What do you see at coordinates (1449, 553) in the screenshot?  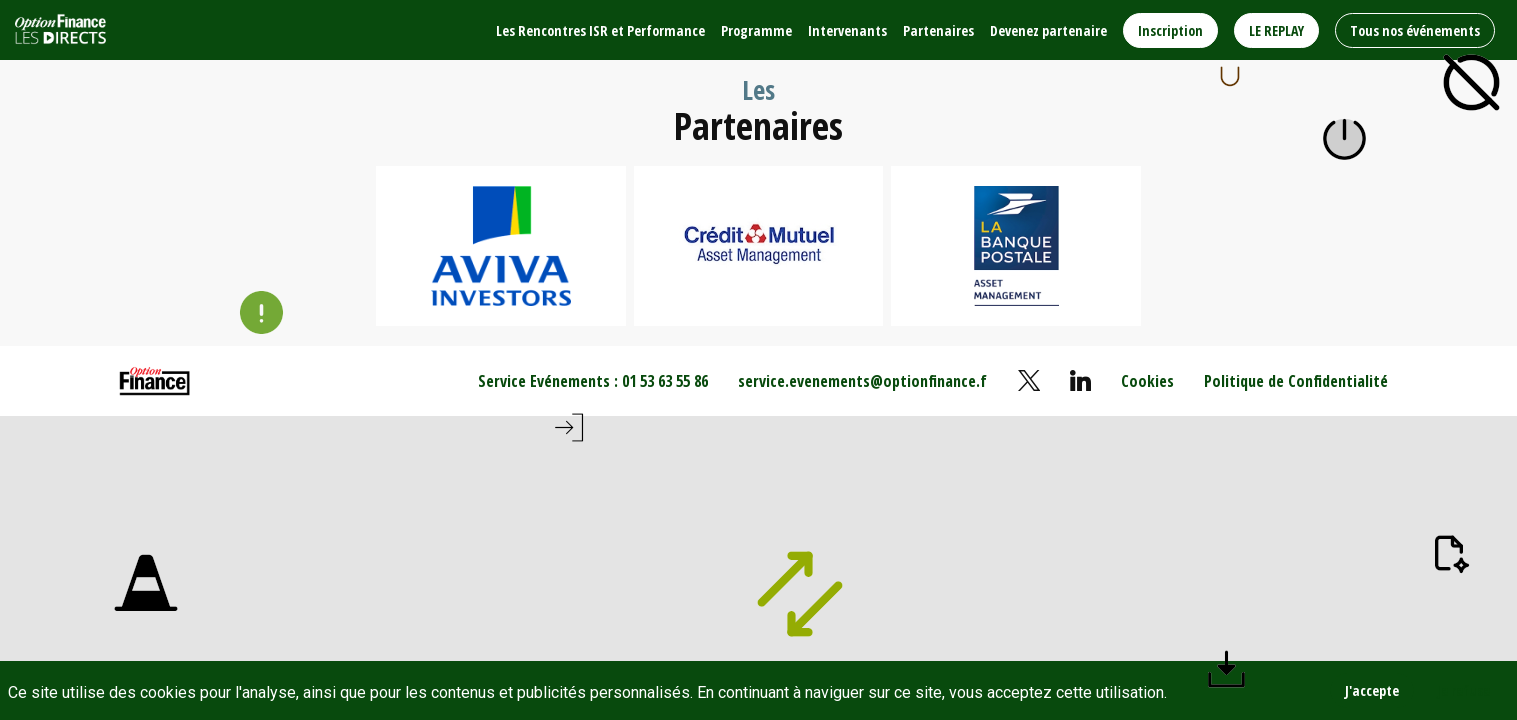 I see `generate AI content for this document` at bounding box center [1449, 553].